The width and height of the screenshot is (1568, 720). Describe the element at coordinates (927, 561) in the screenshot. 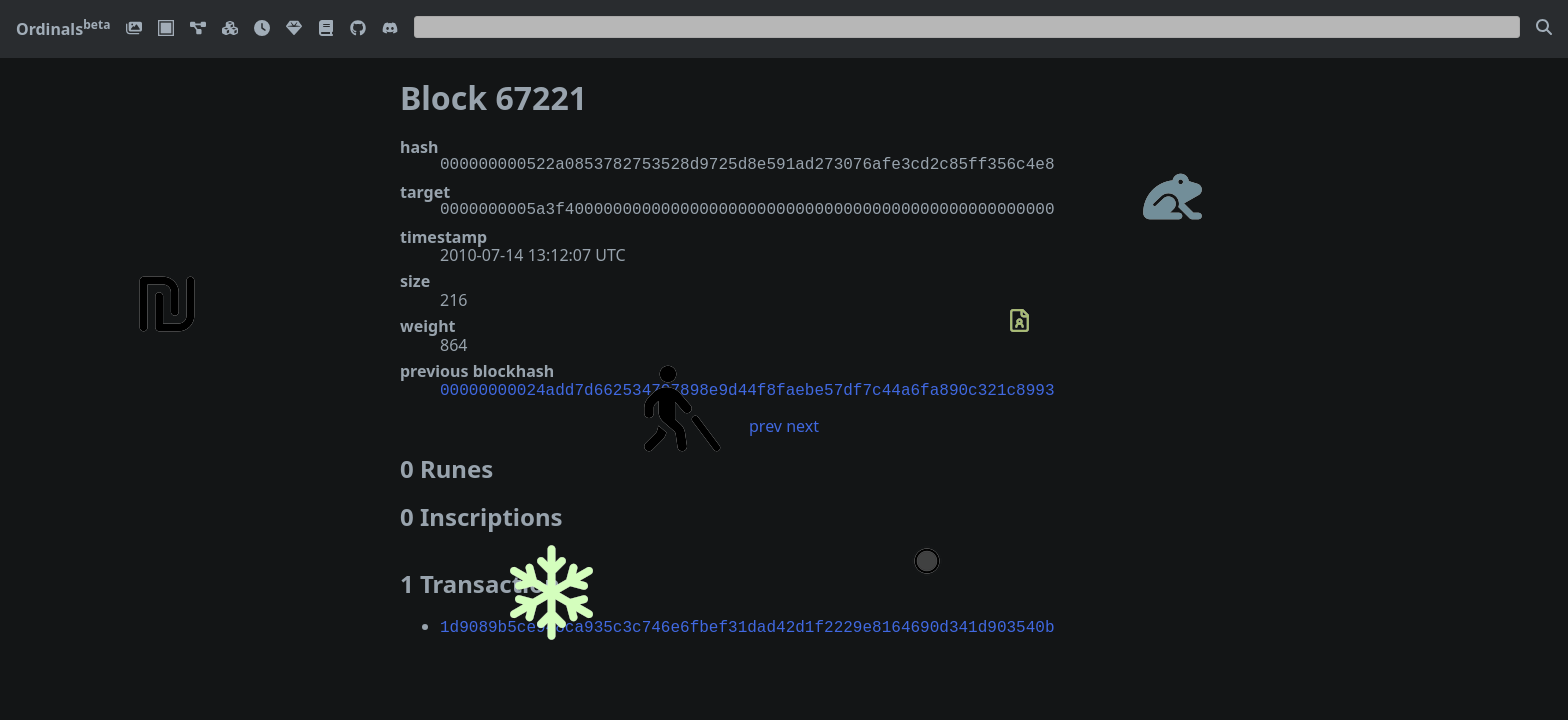

I see `camera lens or photography mode` at that location.